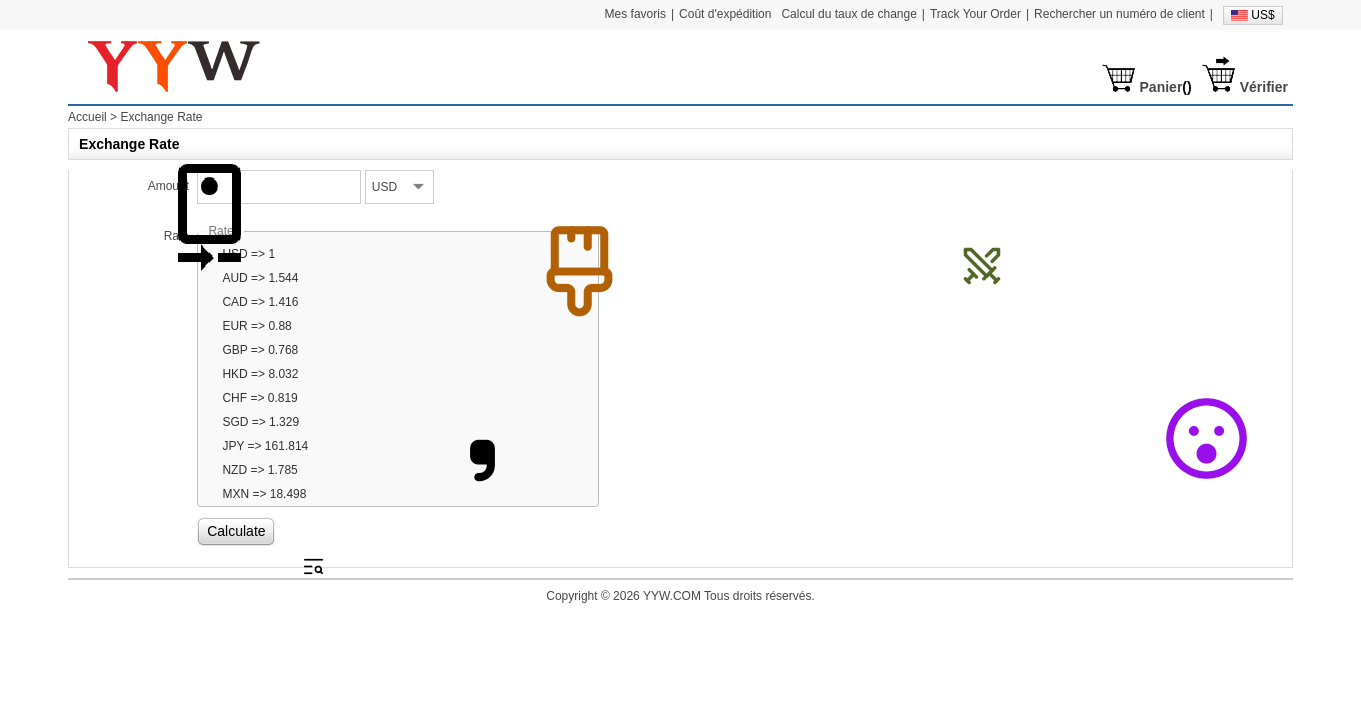 The image size is (1361, 720). Describe the element at coordinates (982, 266) in the screenshot. I see `initiate battle or combat mode` at that location.